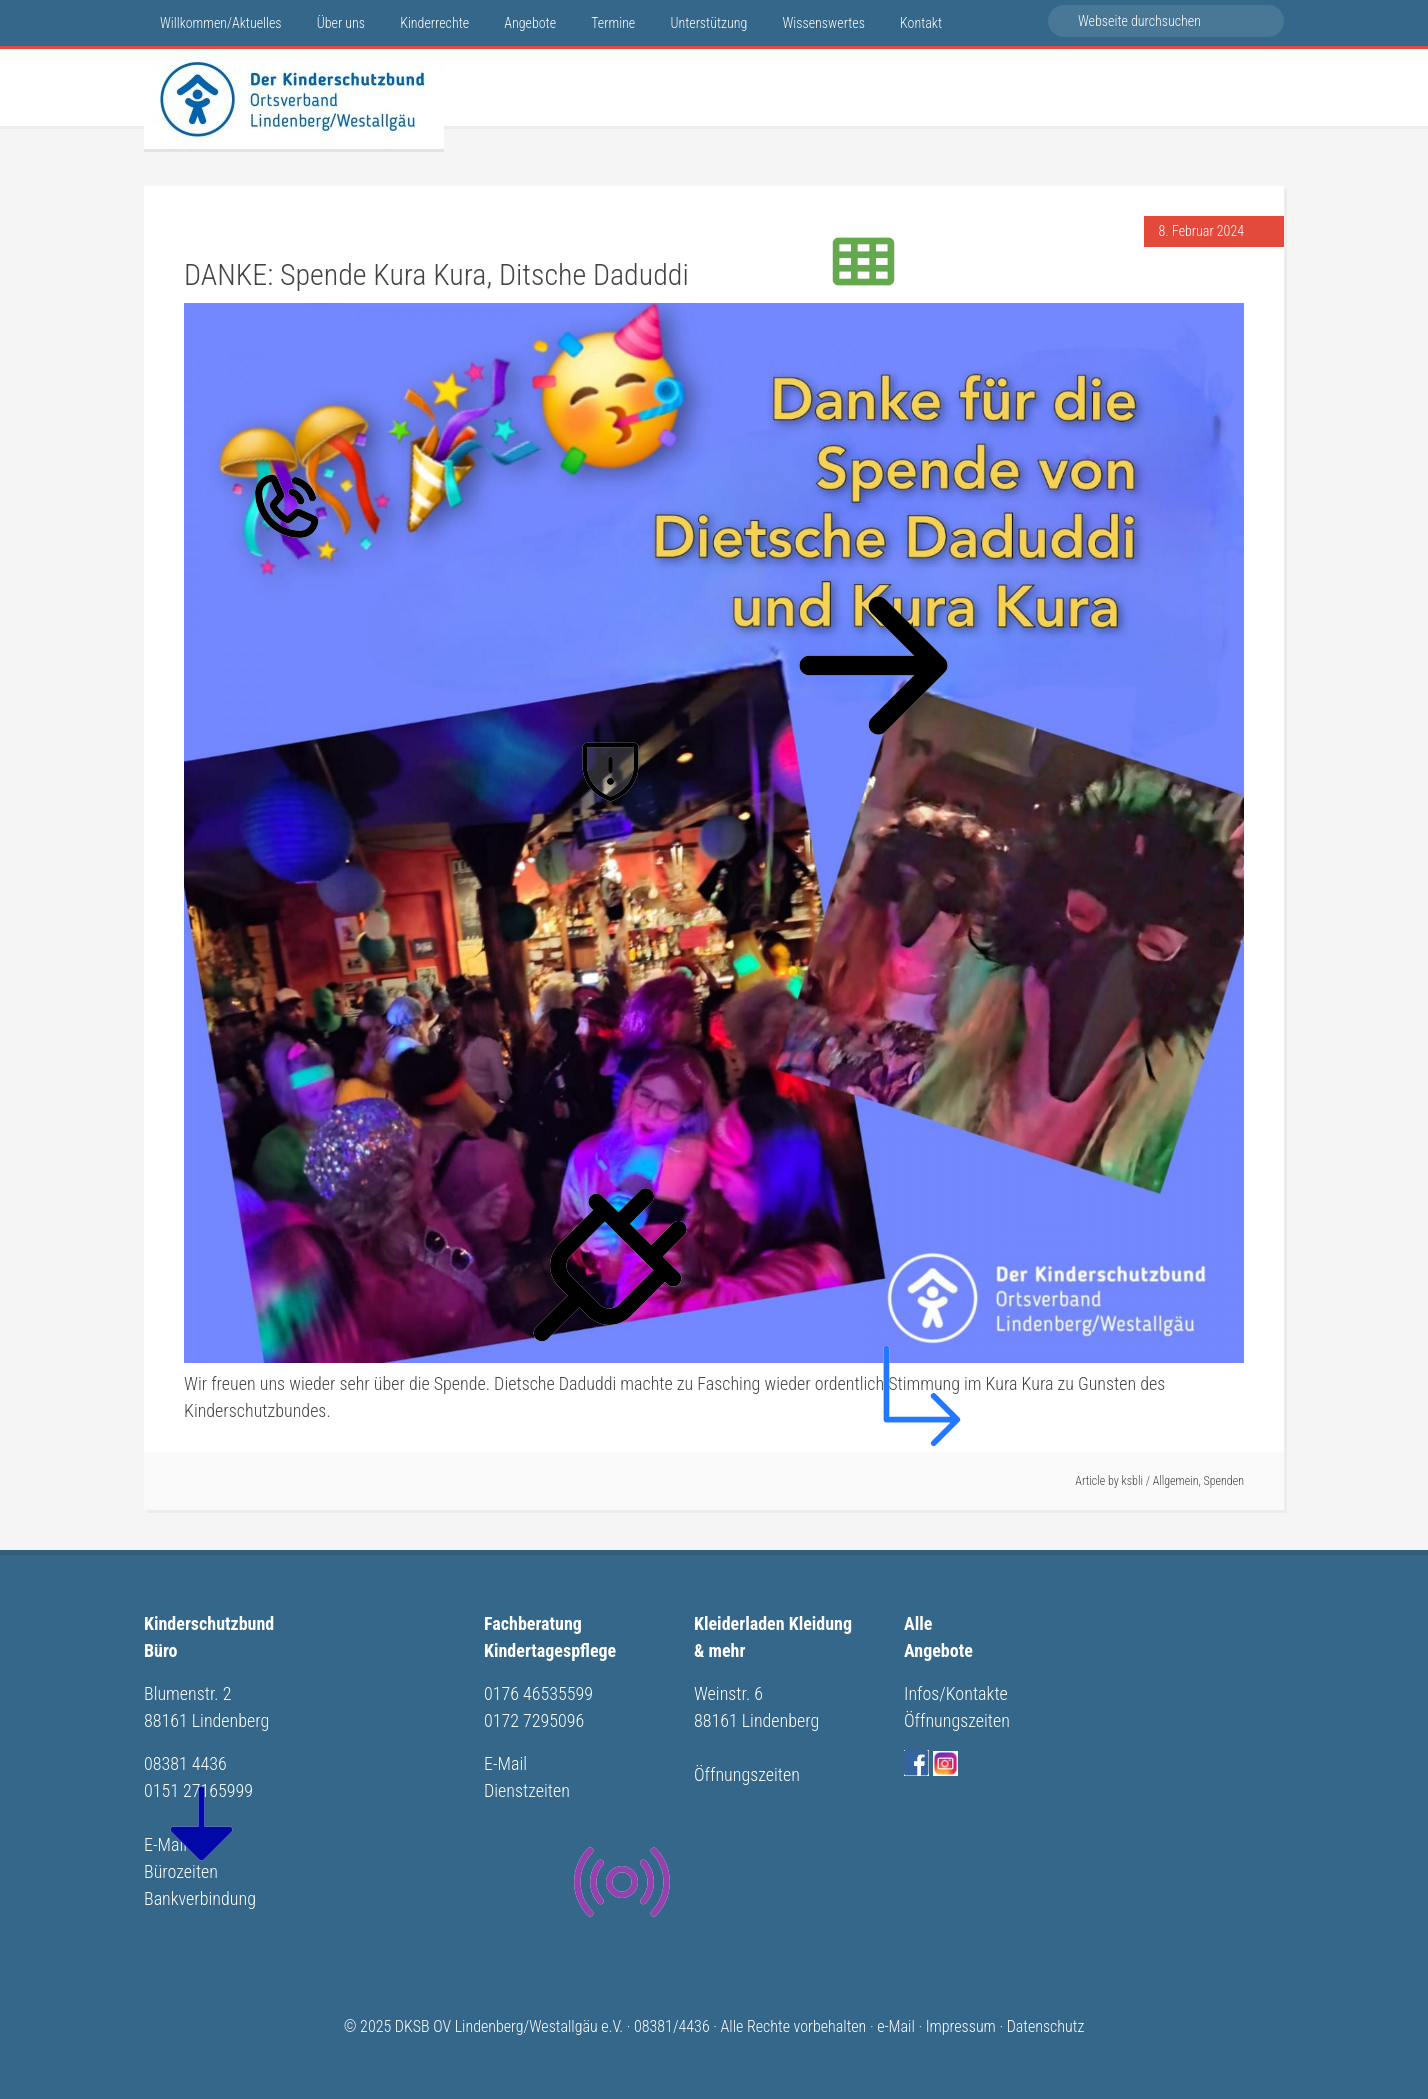 The height and width of the screenshot is (2099, 1428). What do you see at coordinates (610, 768) in the screenshot?
I see `security warning or alert detected` at bounding box center [610, 768].